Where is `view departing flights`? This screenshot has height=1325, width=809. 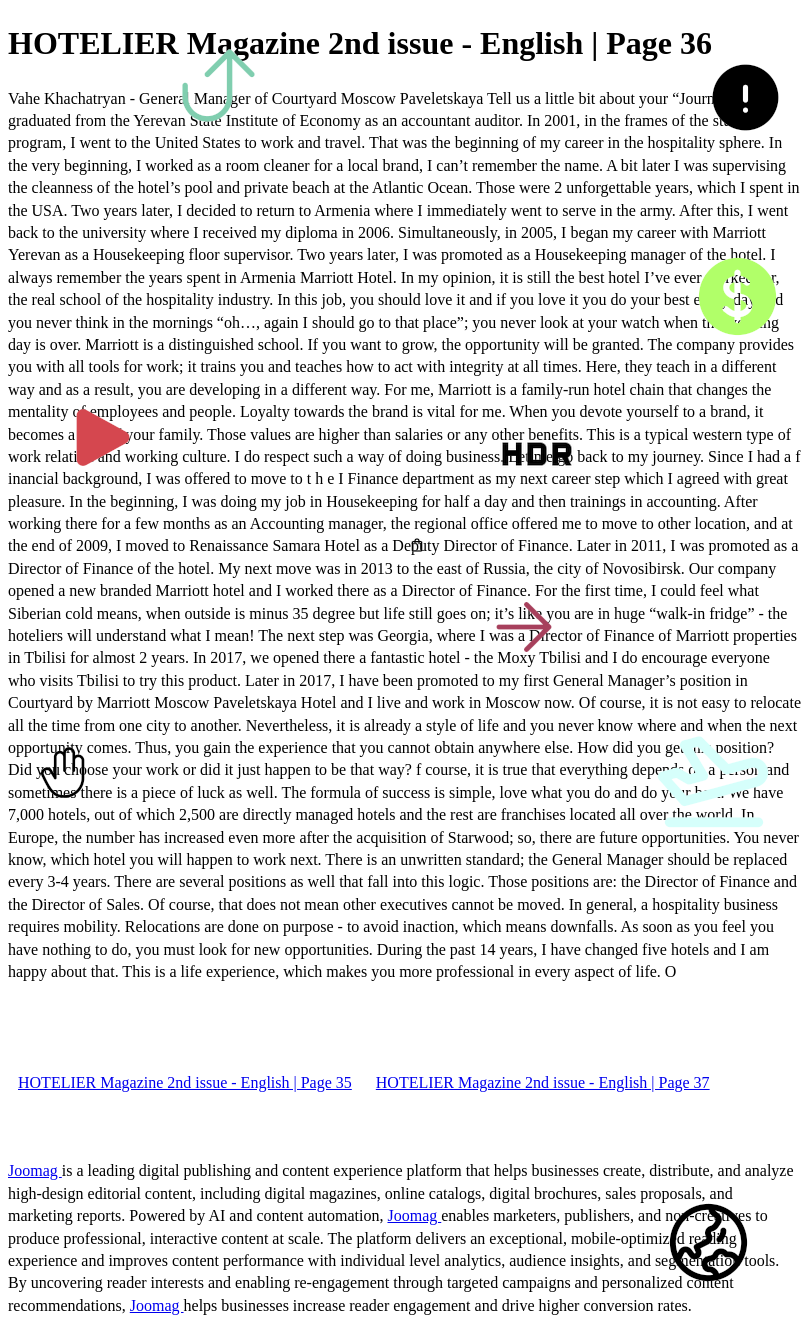 view departing flights is located at coordinates (714, 778).